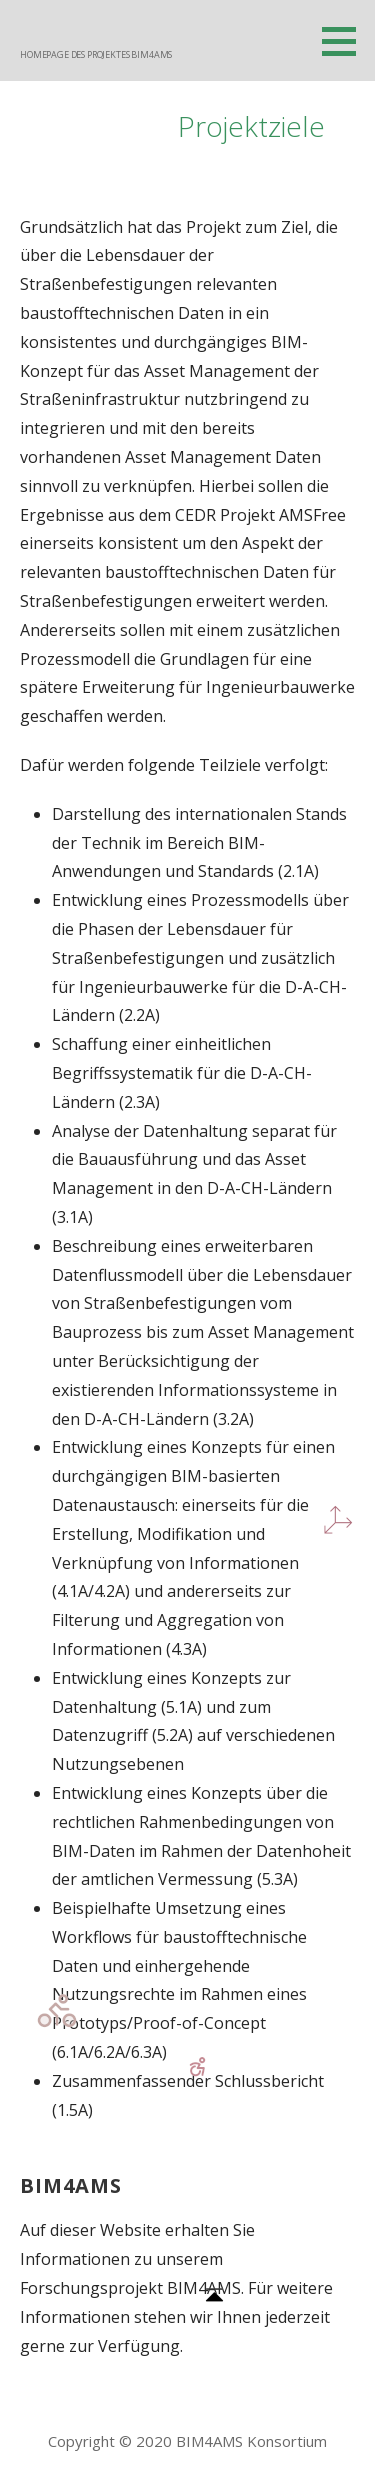 The height and width of the screenshot is (2475, 375). What do you see at coordinates (336, 1521) in the screenshot?
I see `3D vector or axis visualization tool` at bounding box center [336, 1521].